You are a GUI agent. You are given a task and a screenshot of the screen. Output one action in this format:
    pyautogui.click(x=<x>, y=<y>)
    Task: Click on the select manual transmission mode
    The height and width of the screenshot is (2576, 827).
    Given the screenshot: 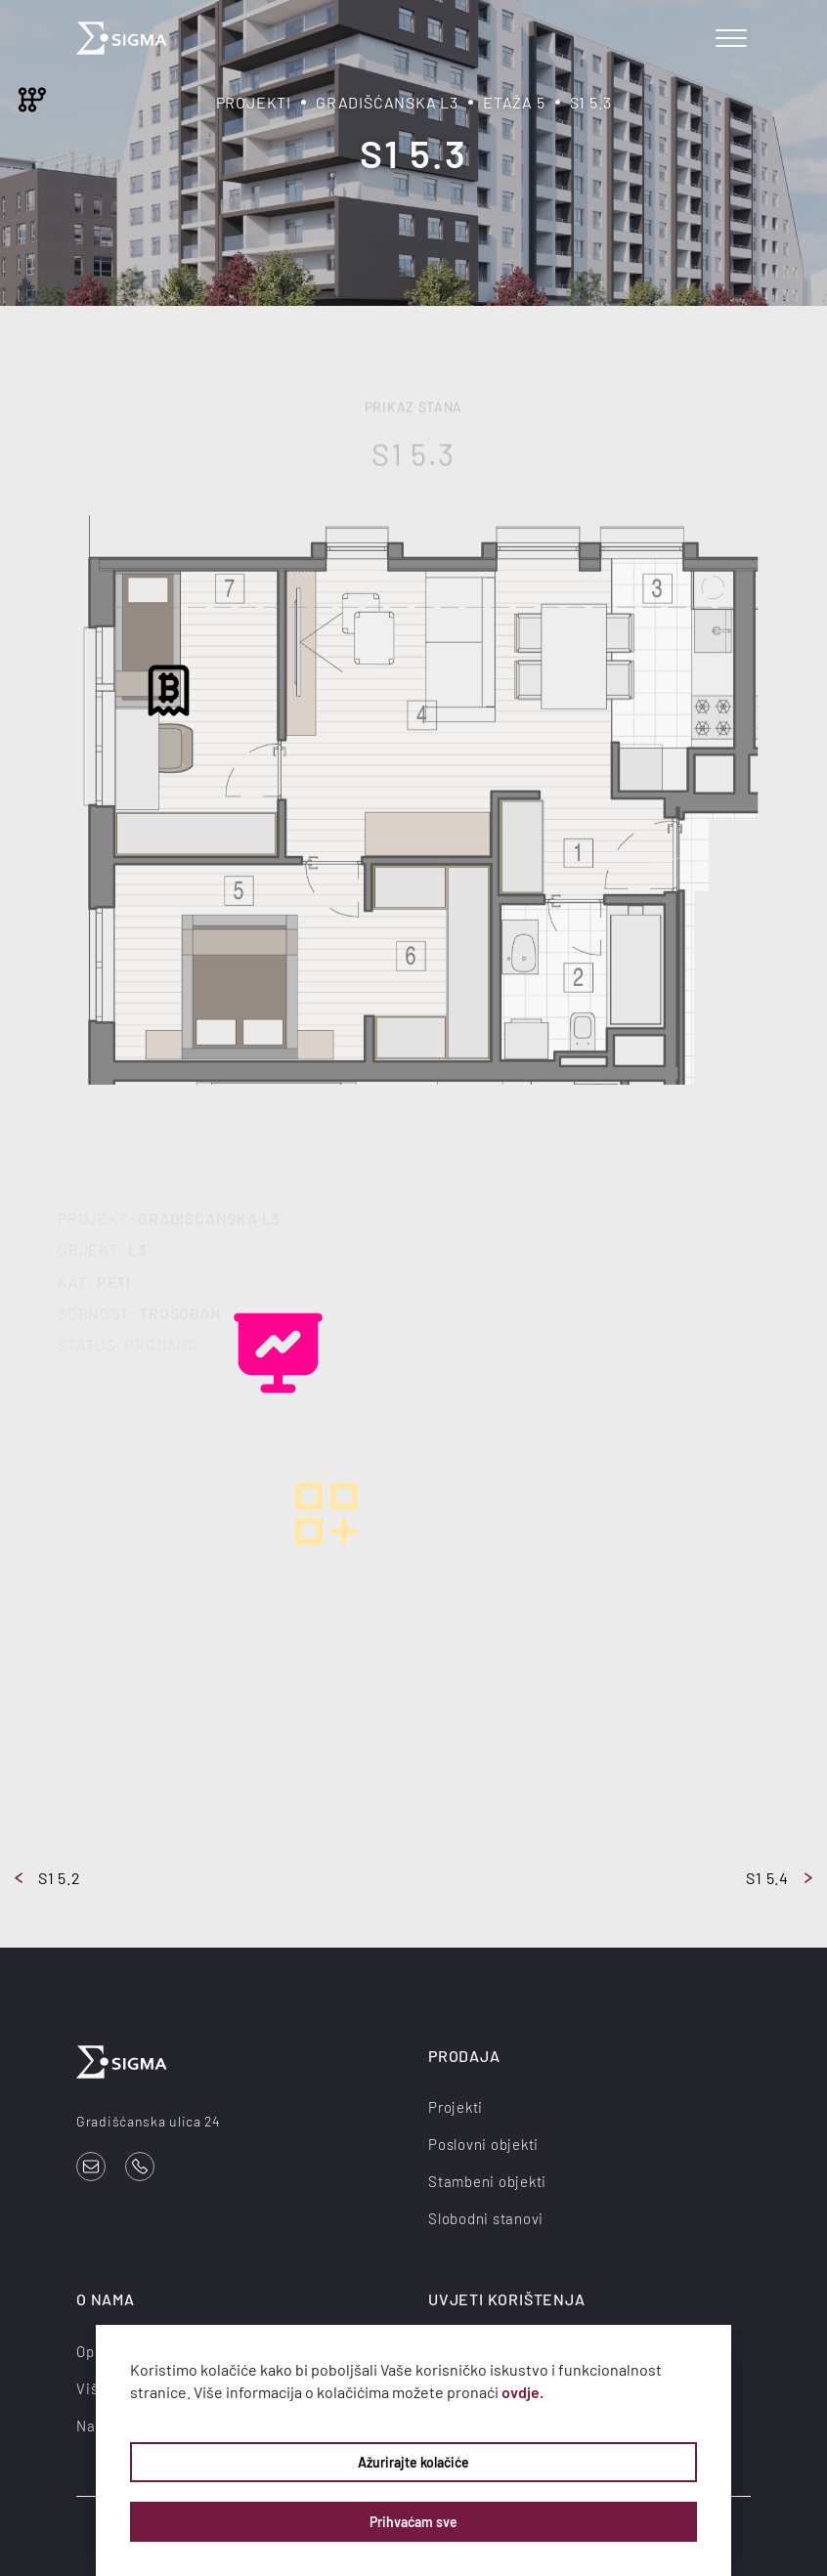 What is the action you would take?
    pyautogui.click(x=32, y=100)
    